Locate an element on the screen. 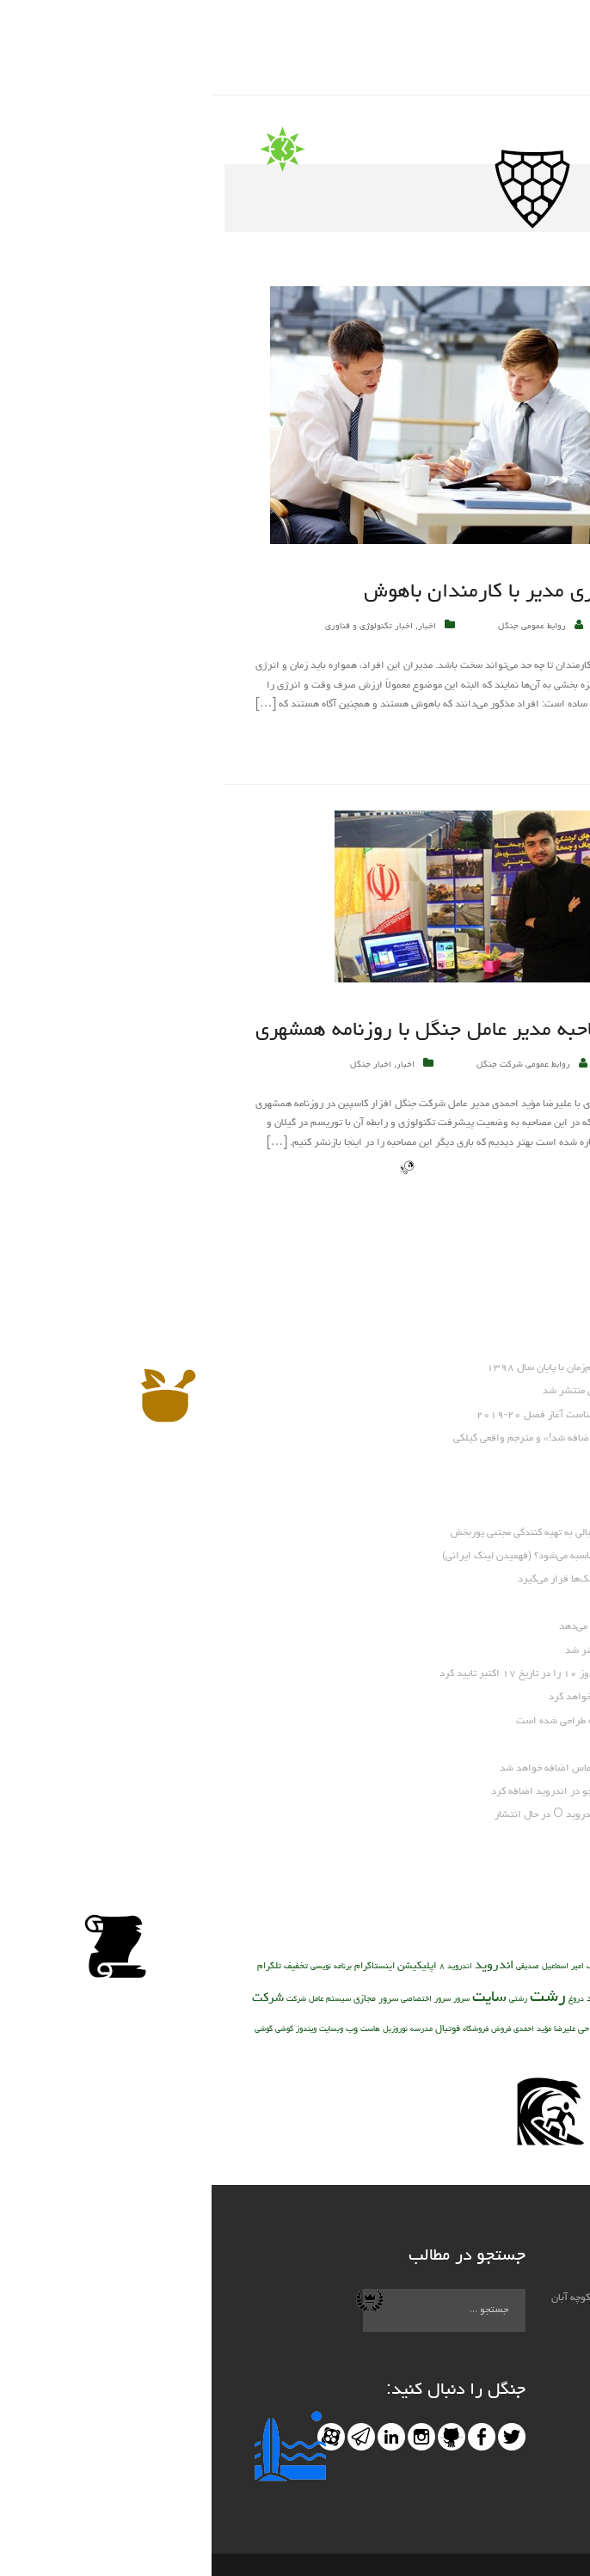 The height and width of the screenshot is (2576, 590). view or set sun-based time settings is located at coordinates (282, 149).